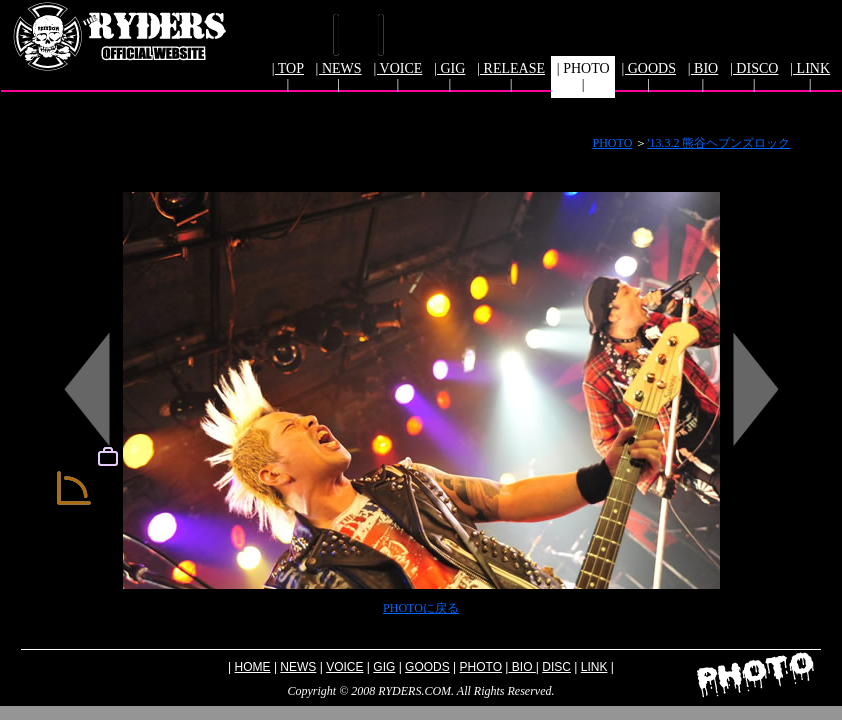  I want to click on view production possibility frontier chart, so click(74, 488).